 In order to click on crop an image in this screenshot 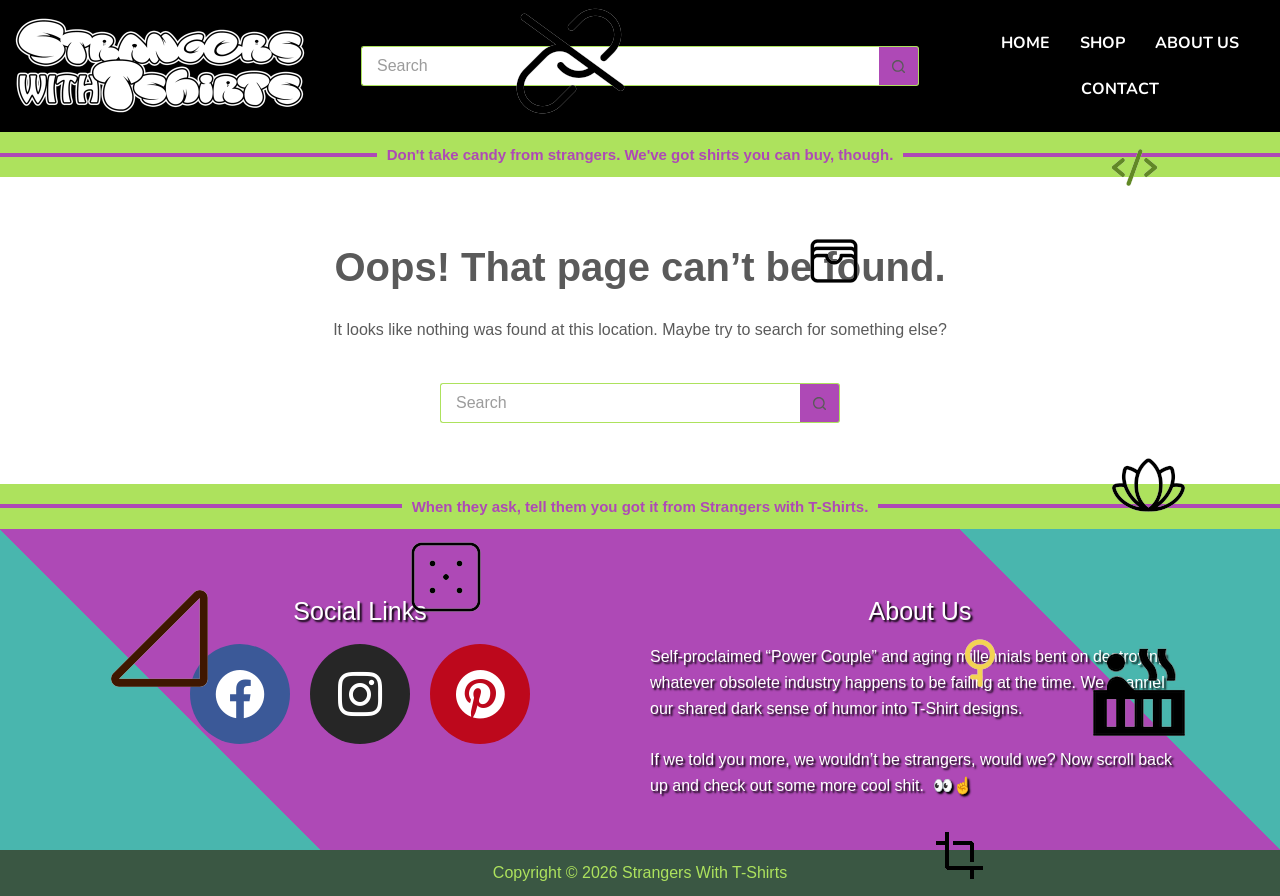, I will do `click(959, 855)`.